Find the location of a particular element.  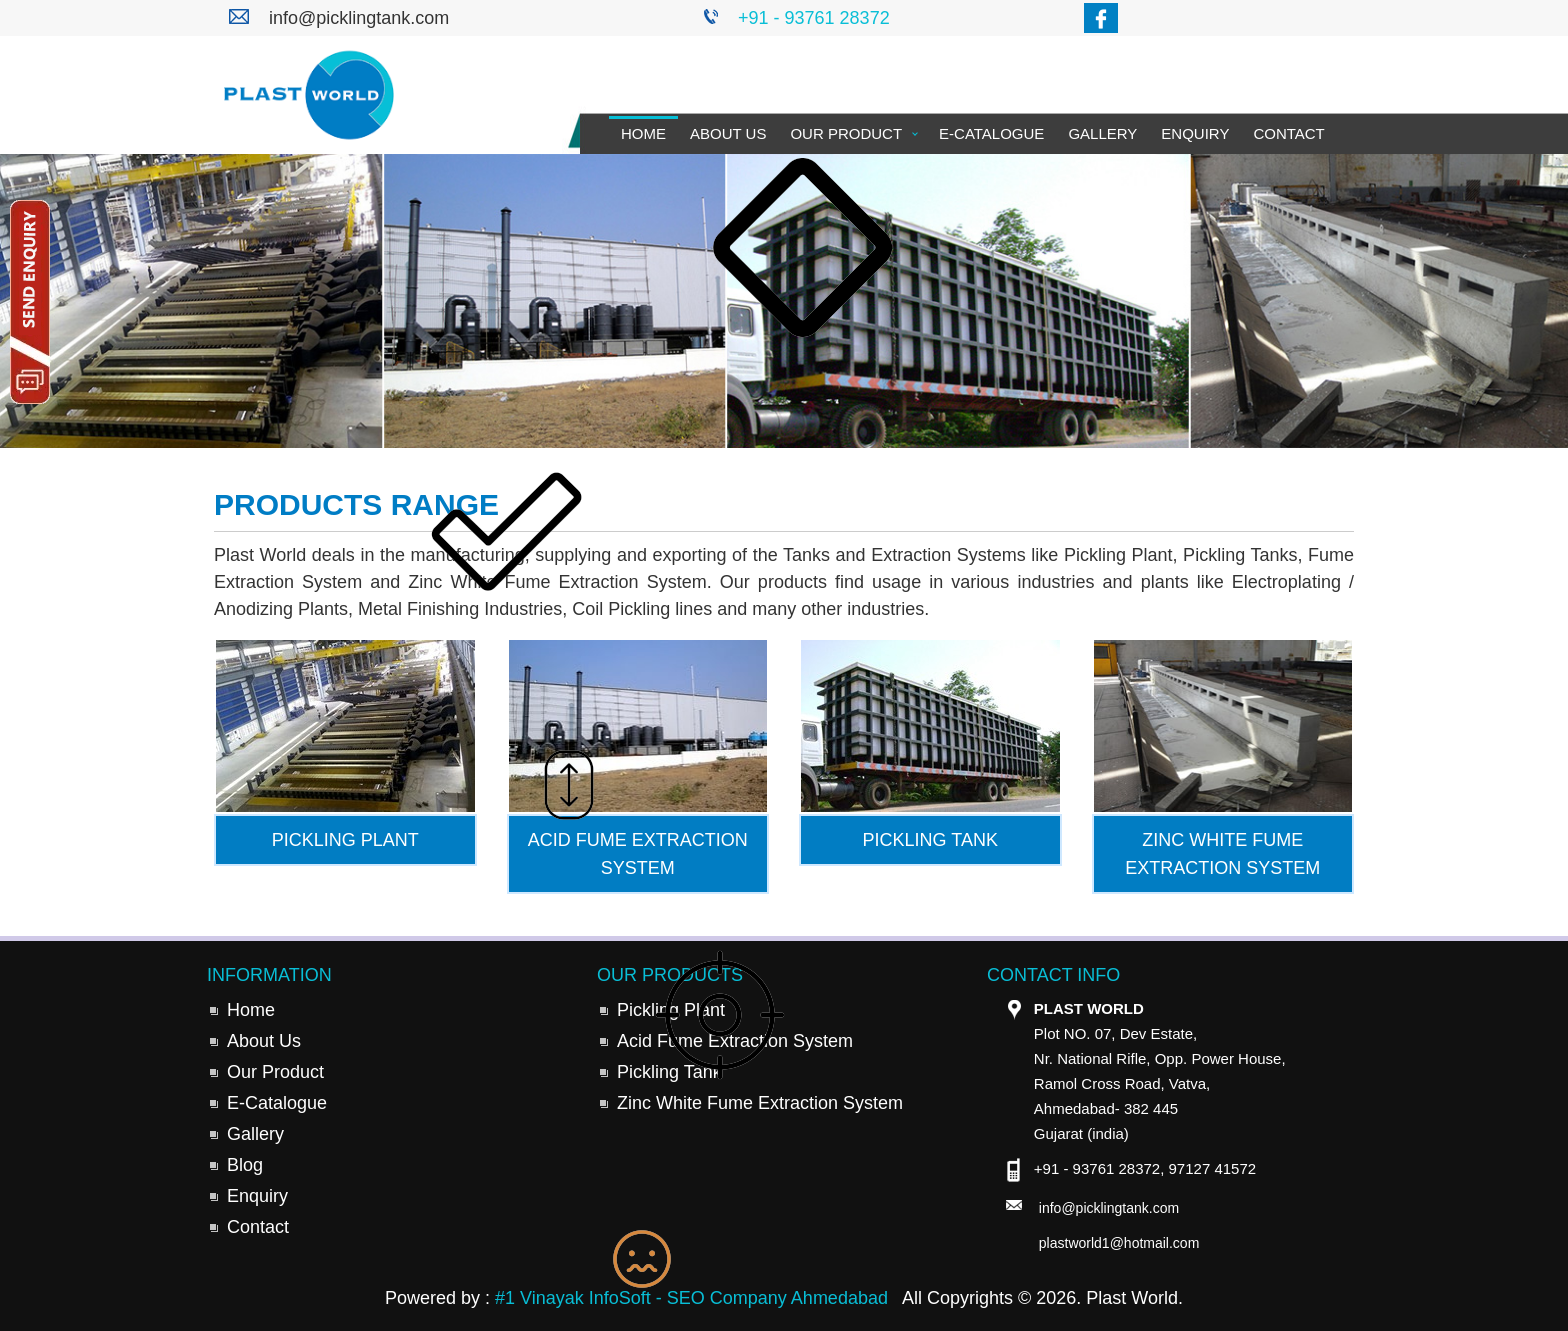

confirm or submit an action is located at coordinates (504, 529).